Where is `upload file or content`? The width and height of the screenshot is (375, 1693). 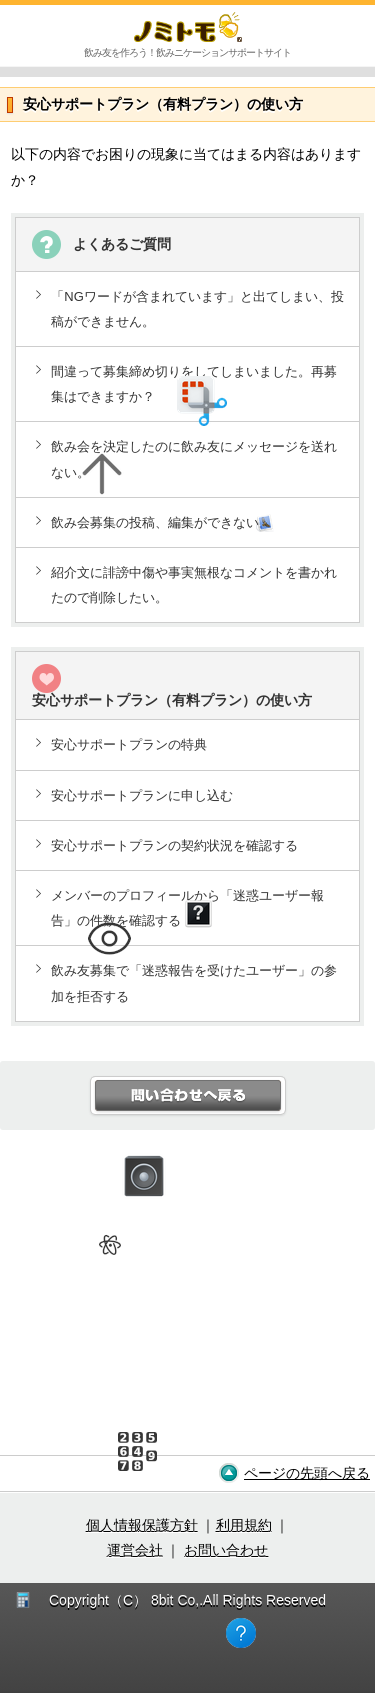 upload file or content is located at coordinates (102, 474).